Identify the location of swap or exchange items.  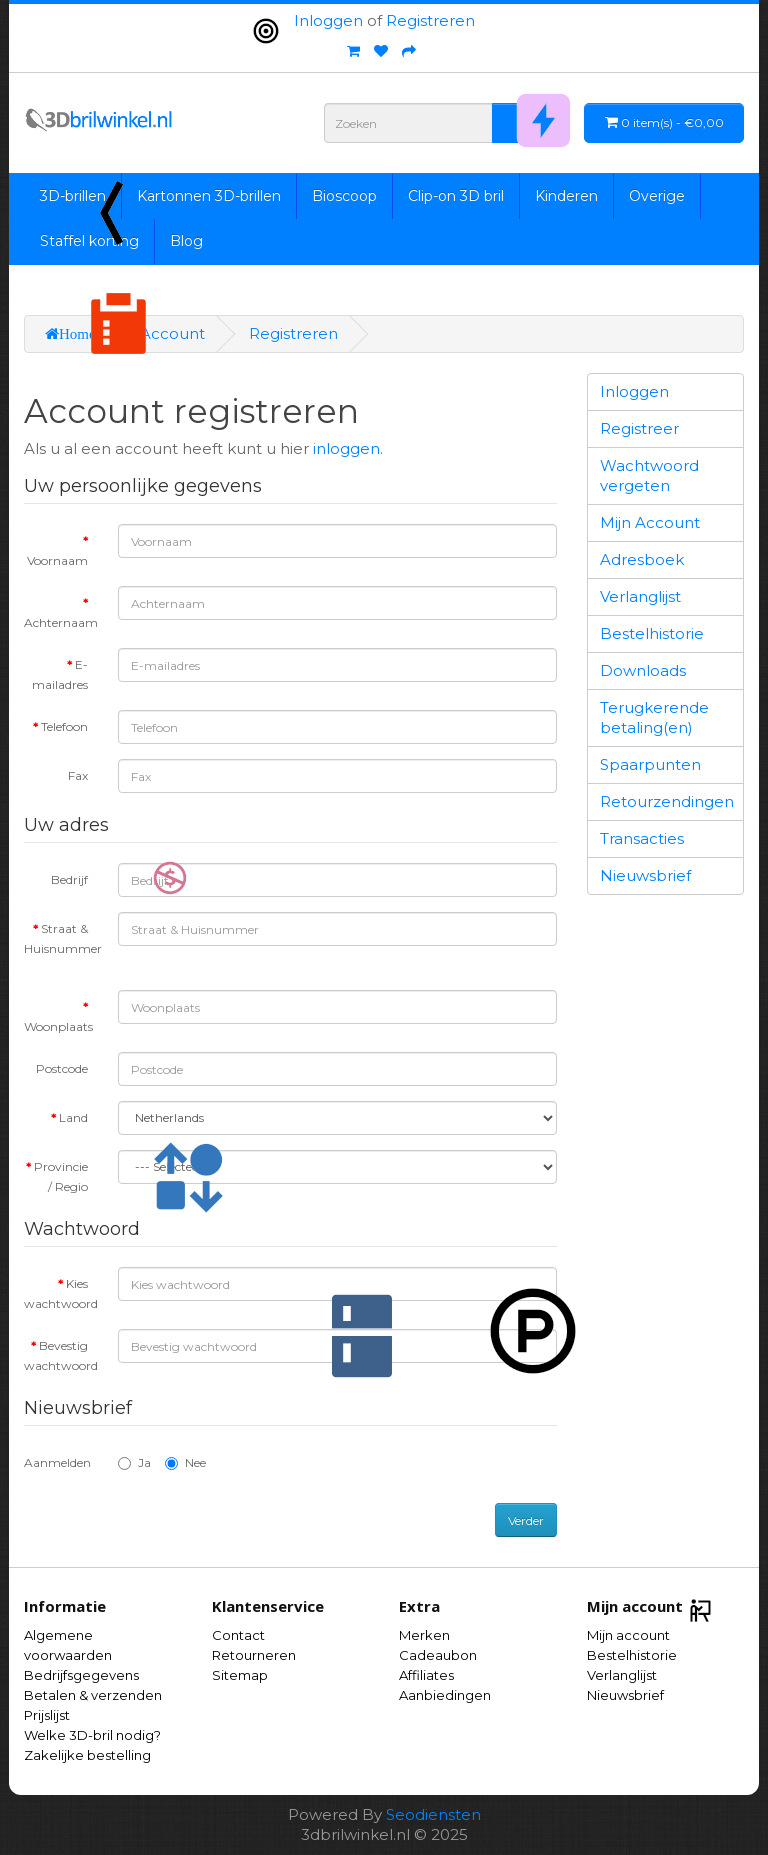
(188, 1177).